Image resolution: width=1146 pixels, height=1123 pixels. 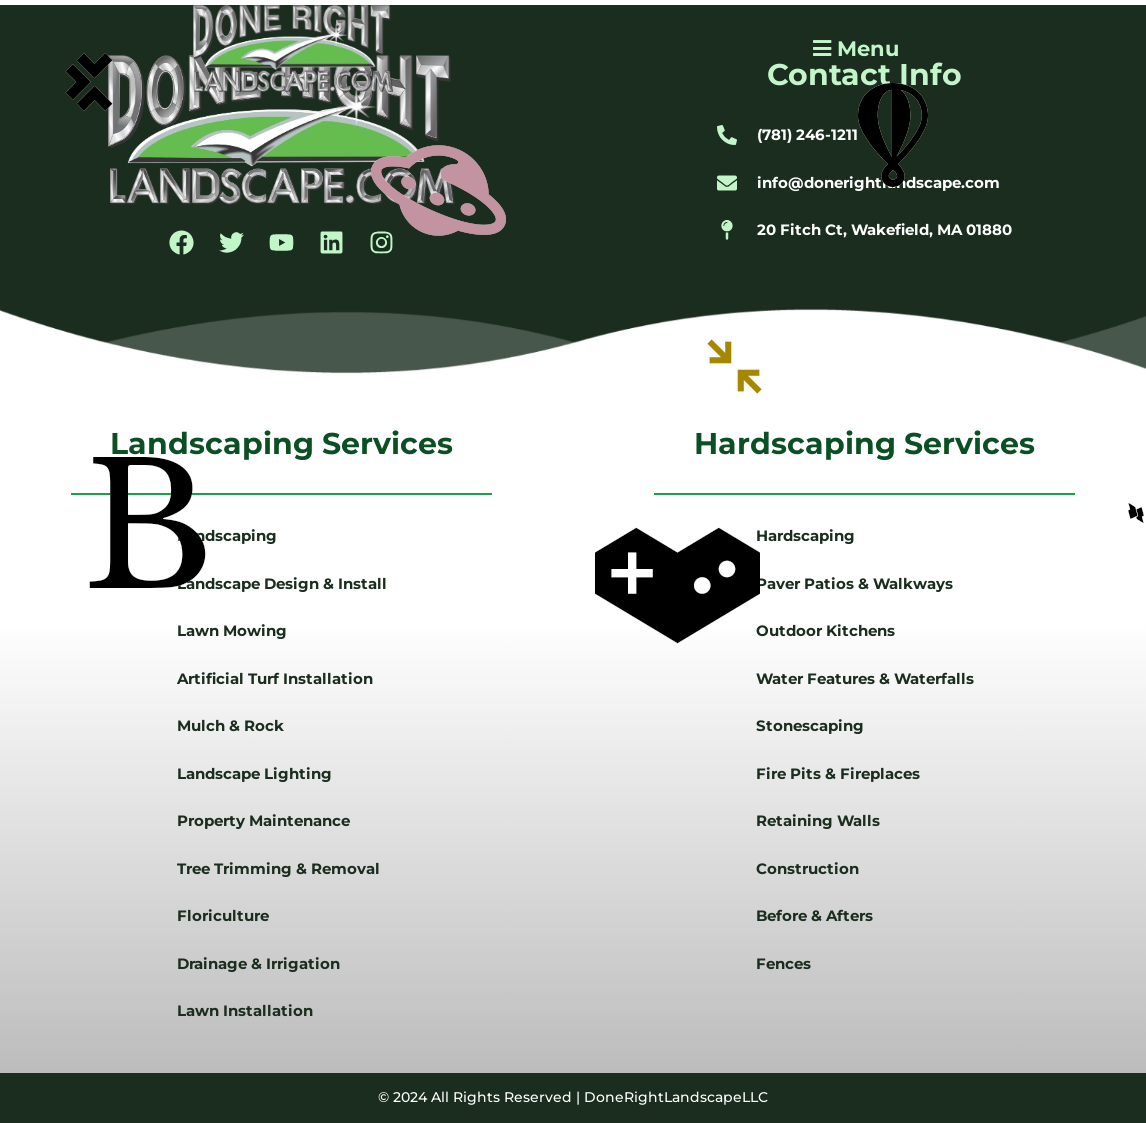 What do you see at coordinates (677, 585) in the screenshot?
I see `open YouTube Gaming app` at bounding box center [677, 585].